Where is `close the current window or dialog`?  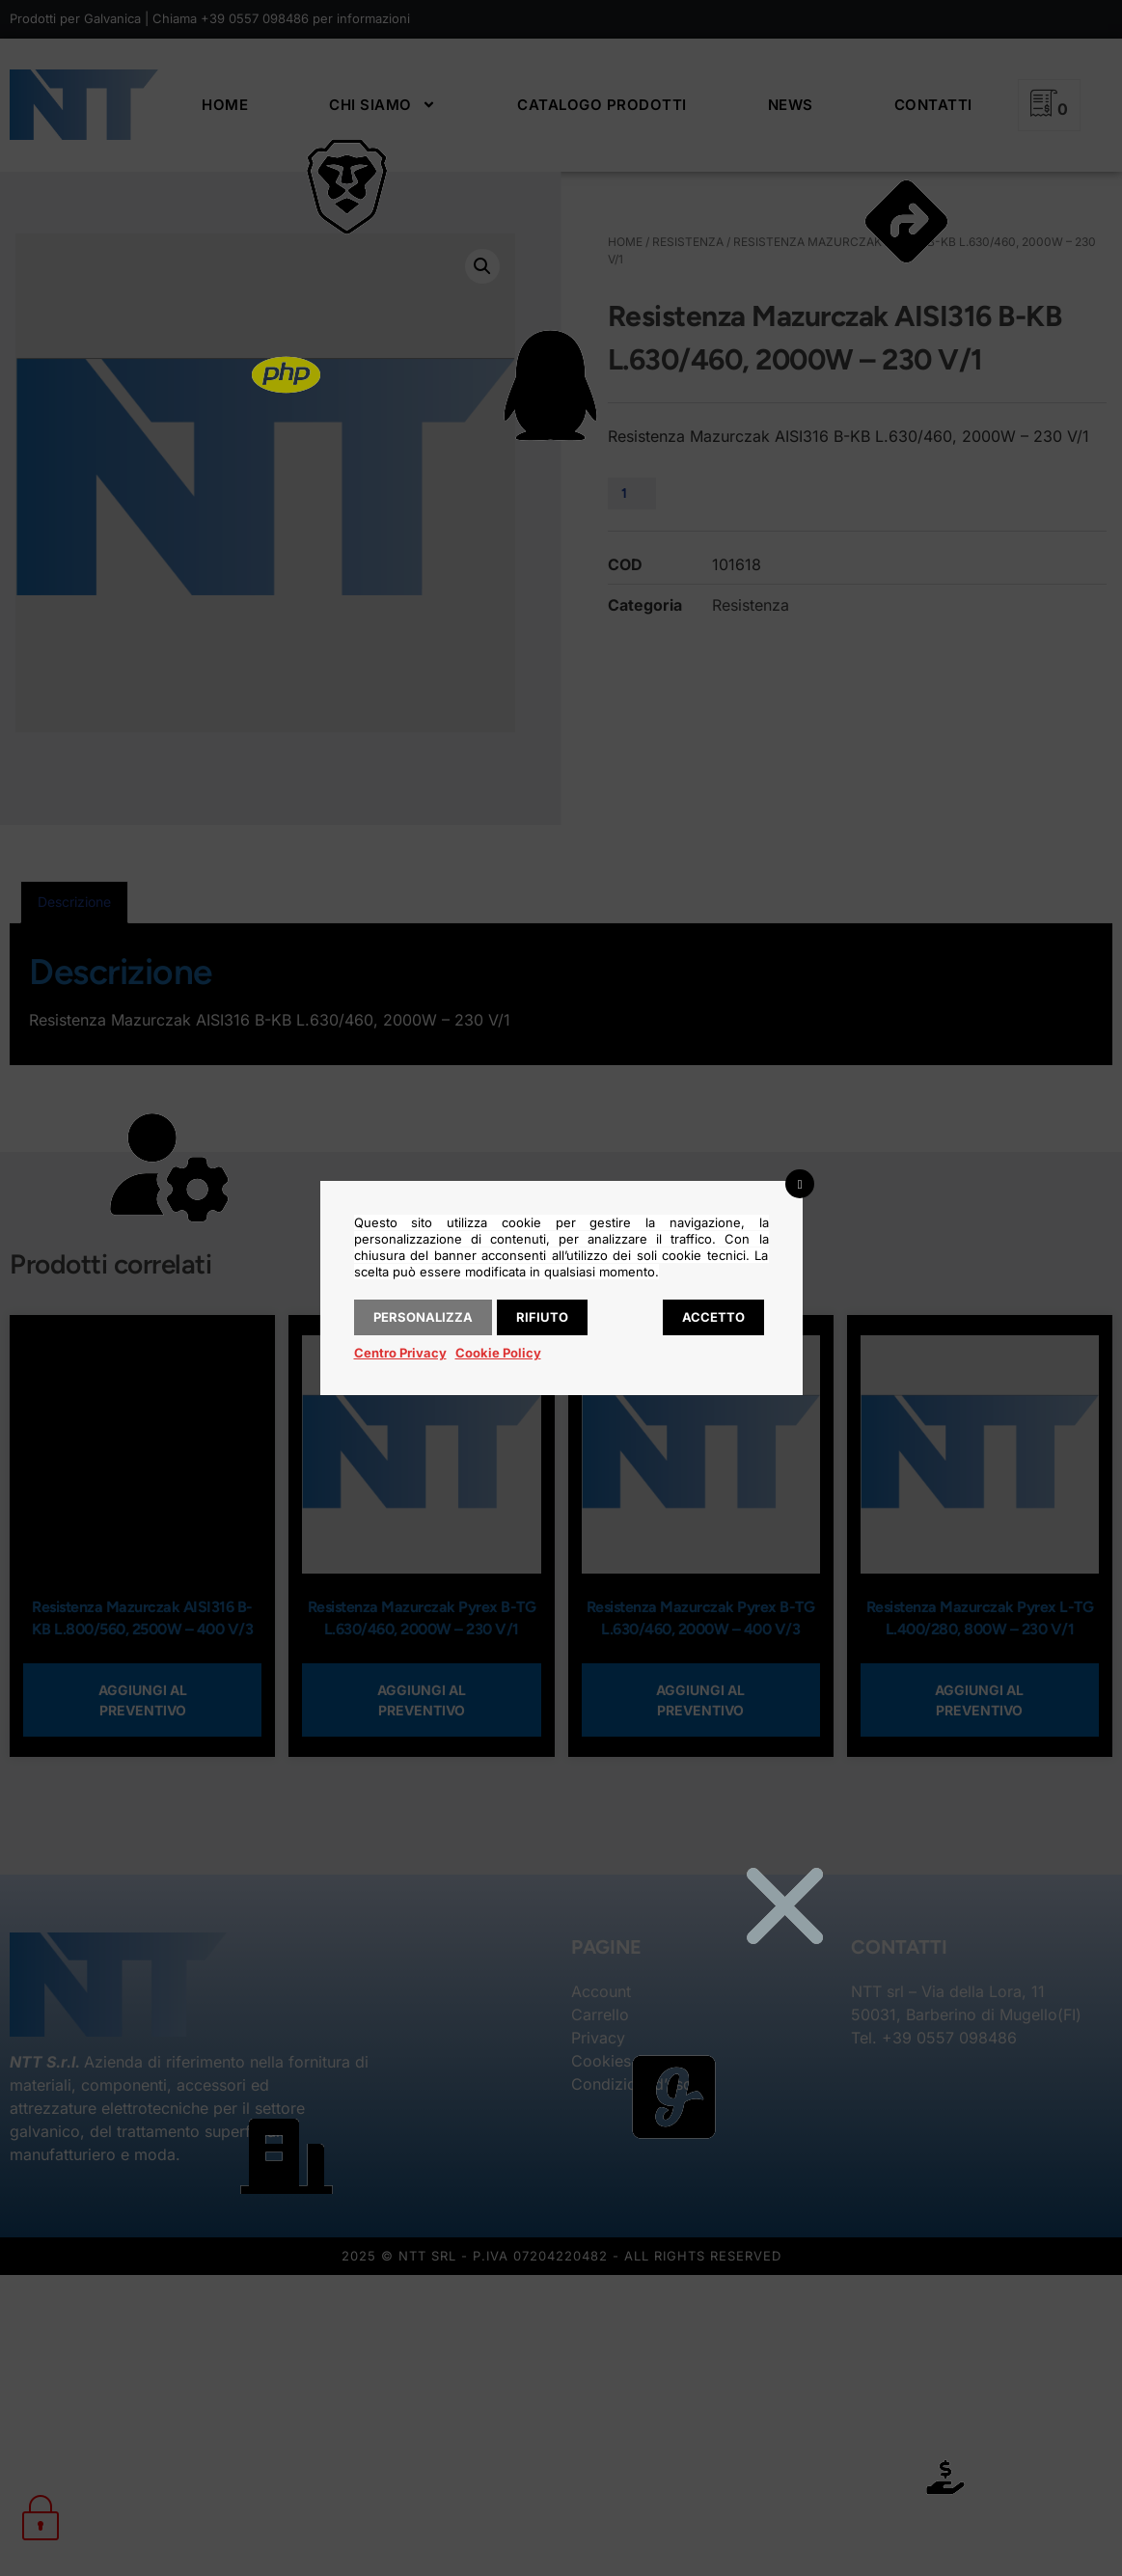 close the current window or dialog is located at coordinates (784, 1905).